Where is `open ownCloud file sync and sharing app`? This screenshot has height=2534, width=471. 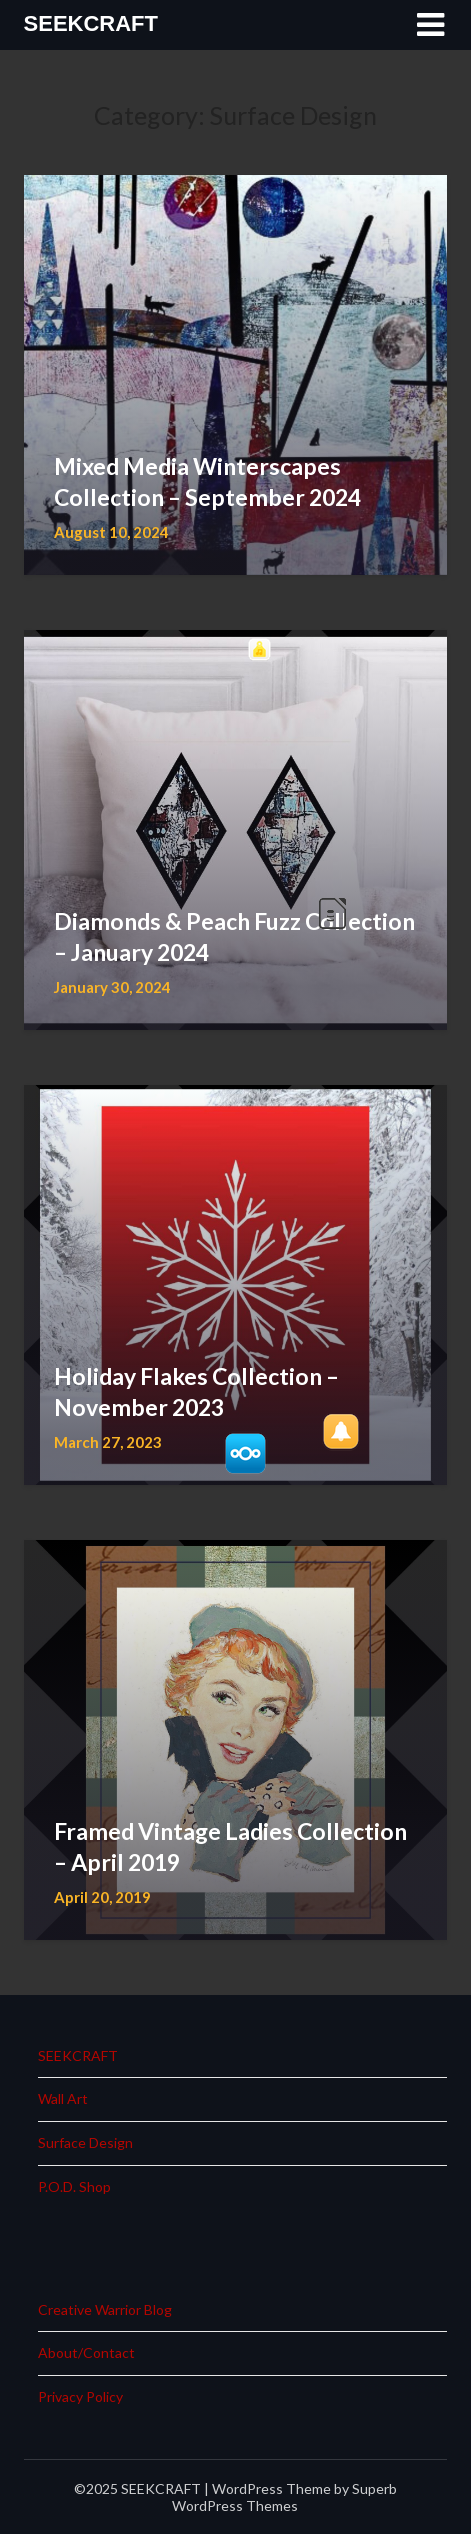 open ownCloud file sync and sharing app is located at coordinates (245, 1453).